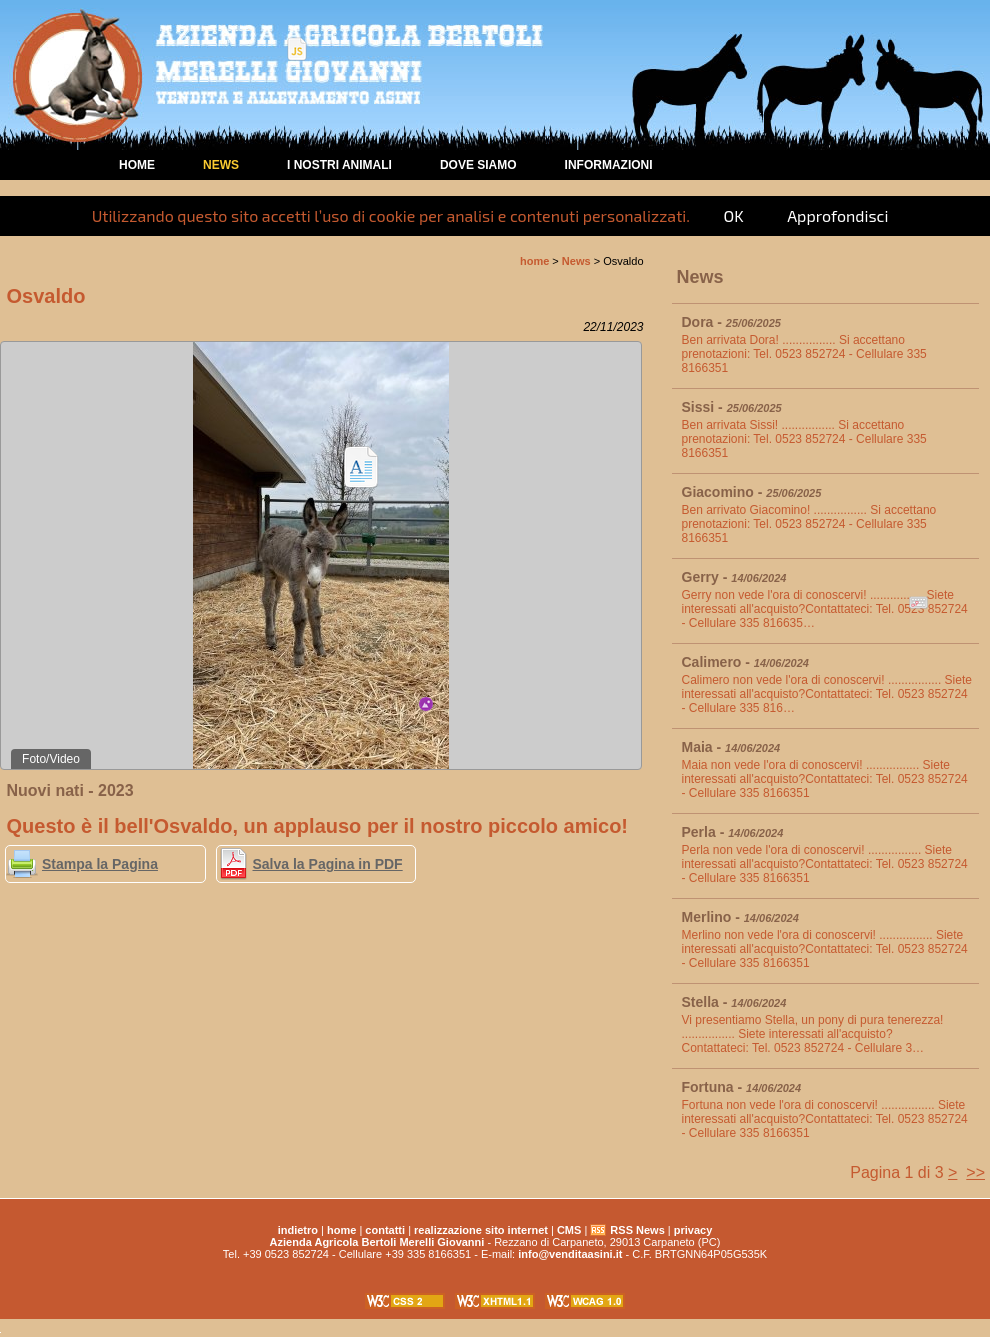 This screenshot has width=990, height=1337. I want to click on access your photo library, so click(426, 704).